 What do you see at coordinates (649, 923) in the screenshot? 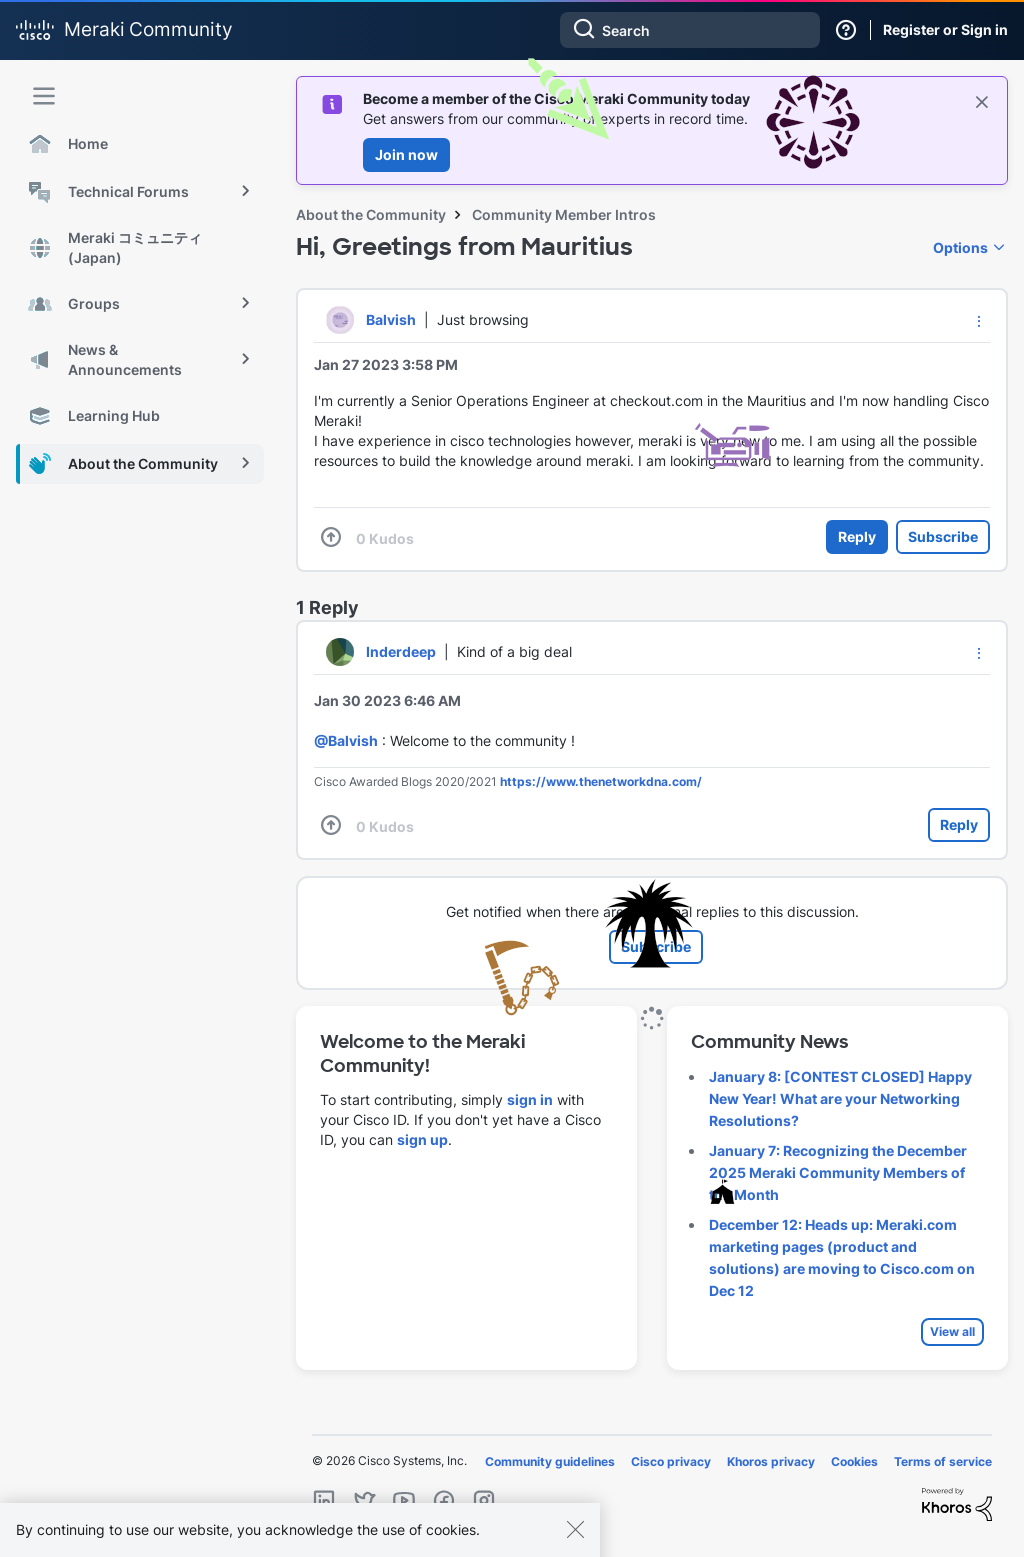
I see `indicates a fountain or water feature location` at bounding box center [649, 923].